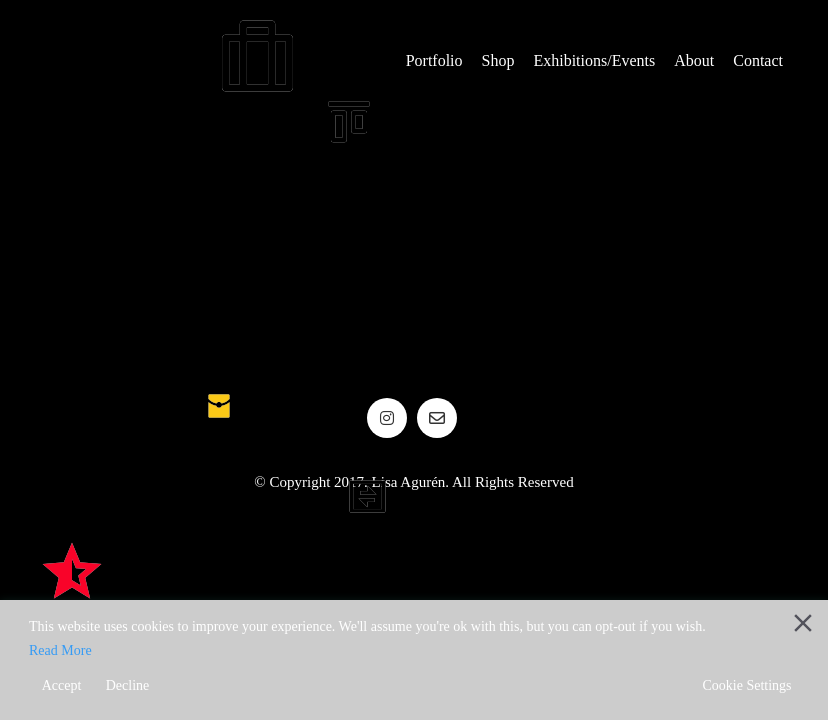 The image size is (828, 720). What do you see at coordinates (367, 496) in the screenshot?
I see `exchange or swap currencies` at bounding box center [367, 496].